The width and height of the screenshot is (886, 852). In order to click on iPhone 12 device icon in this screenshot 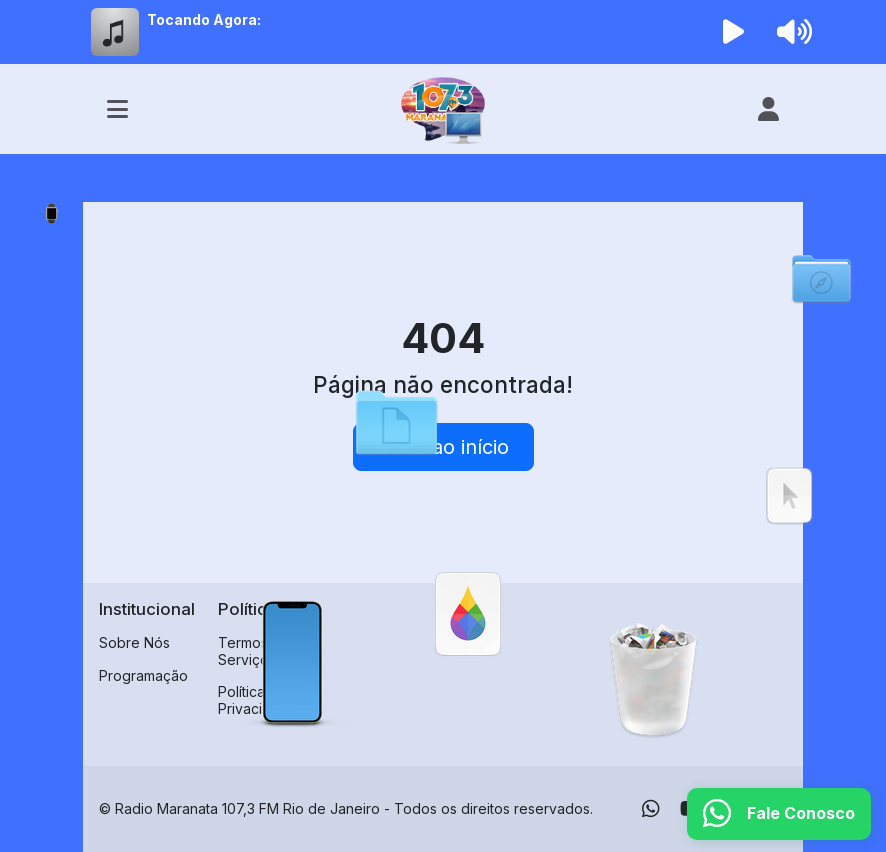, I will do `click(292, 664)`.